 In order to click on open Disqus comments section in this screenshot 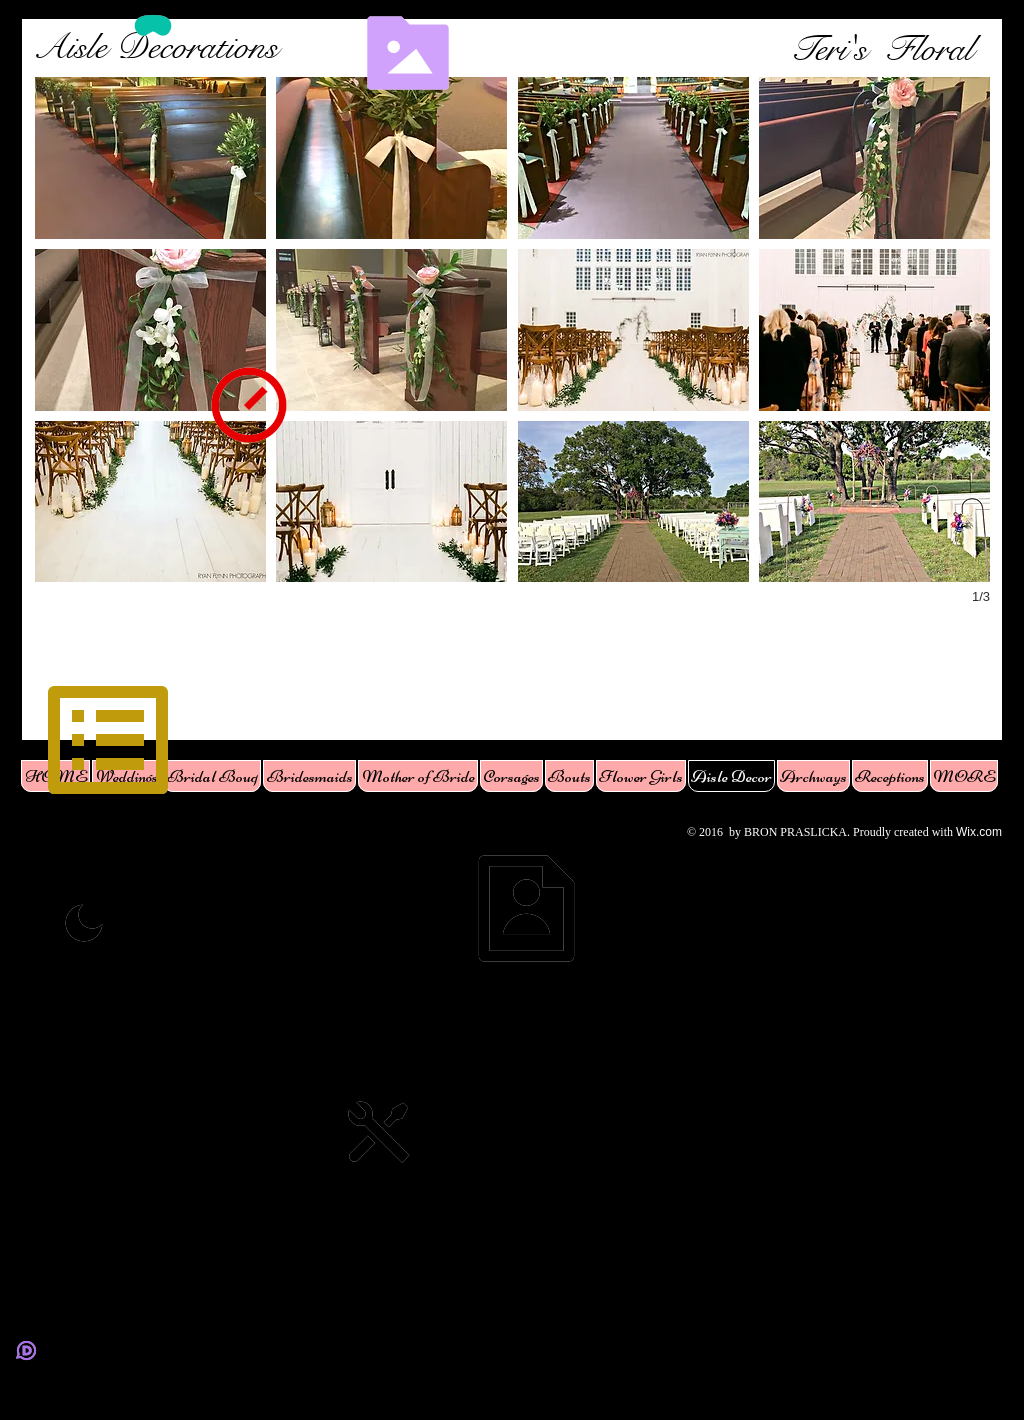, I will do `click(26, 1350)`.